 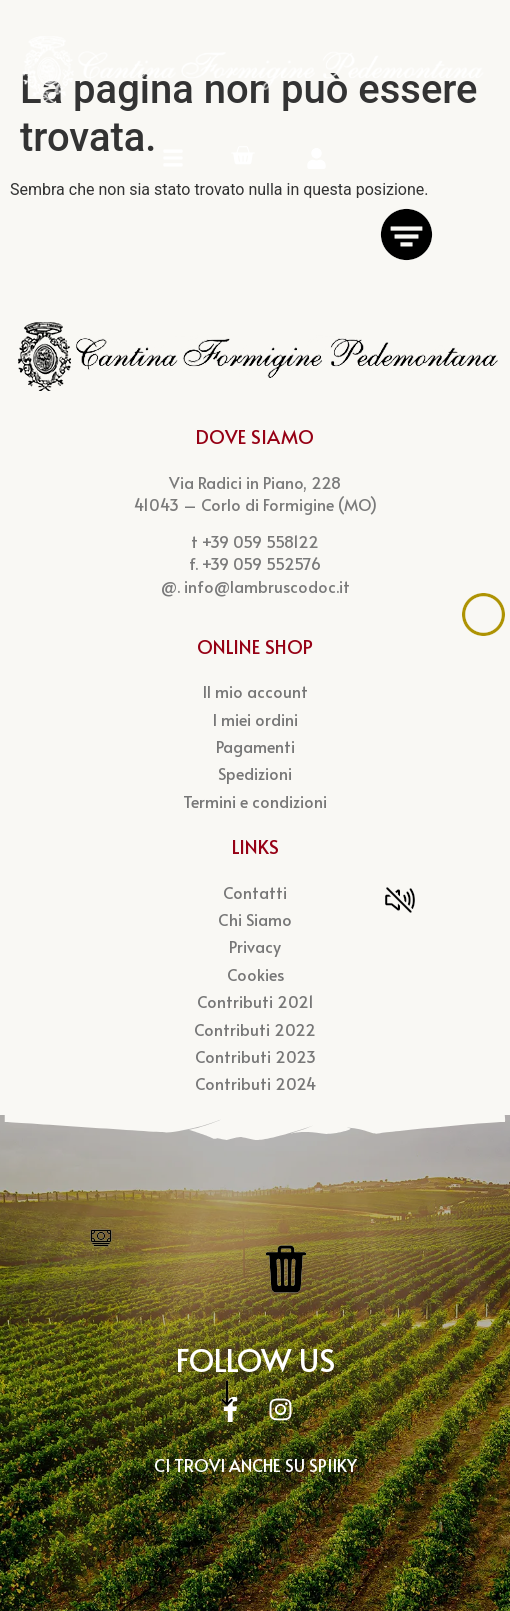 What do you see at coordinates (227, 1393) in the screenshot?
I see `move item down in a list` at bounding box center [227, 1393].